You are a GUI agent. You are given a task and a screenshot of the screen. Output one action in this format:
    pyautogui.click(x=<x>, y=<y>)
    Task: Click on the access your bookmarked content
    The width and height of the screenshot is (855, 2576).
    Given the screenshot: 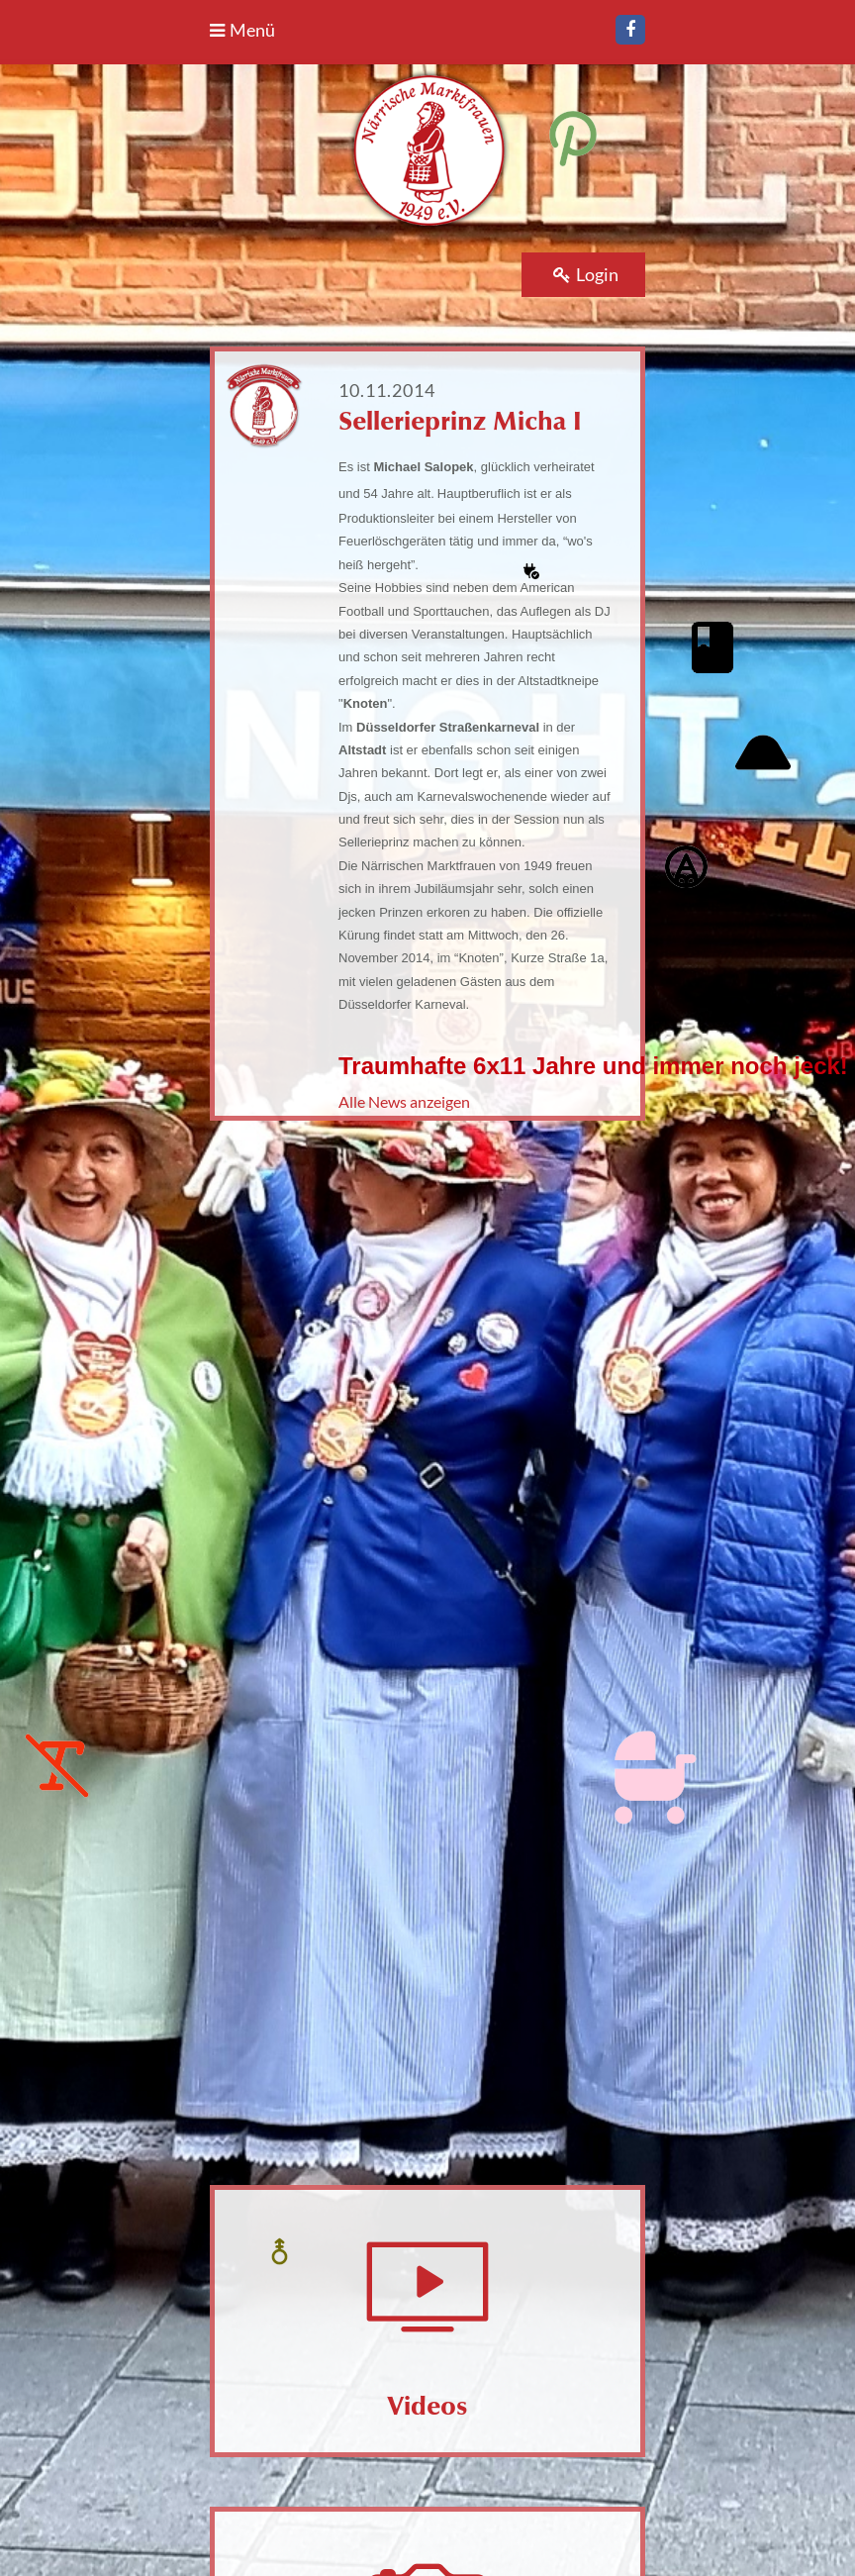 What is the action you would take?
    pyautogui.click(x=712, y=647)
    